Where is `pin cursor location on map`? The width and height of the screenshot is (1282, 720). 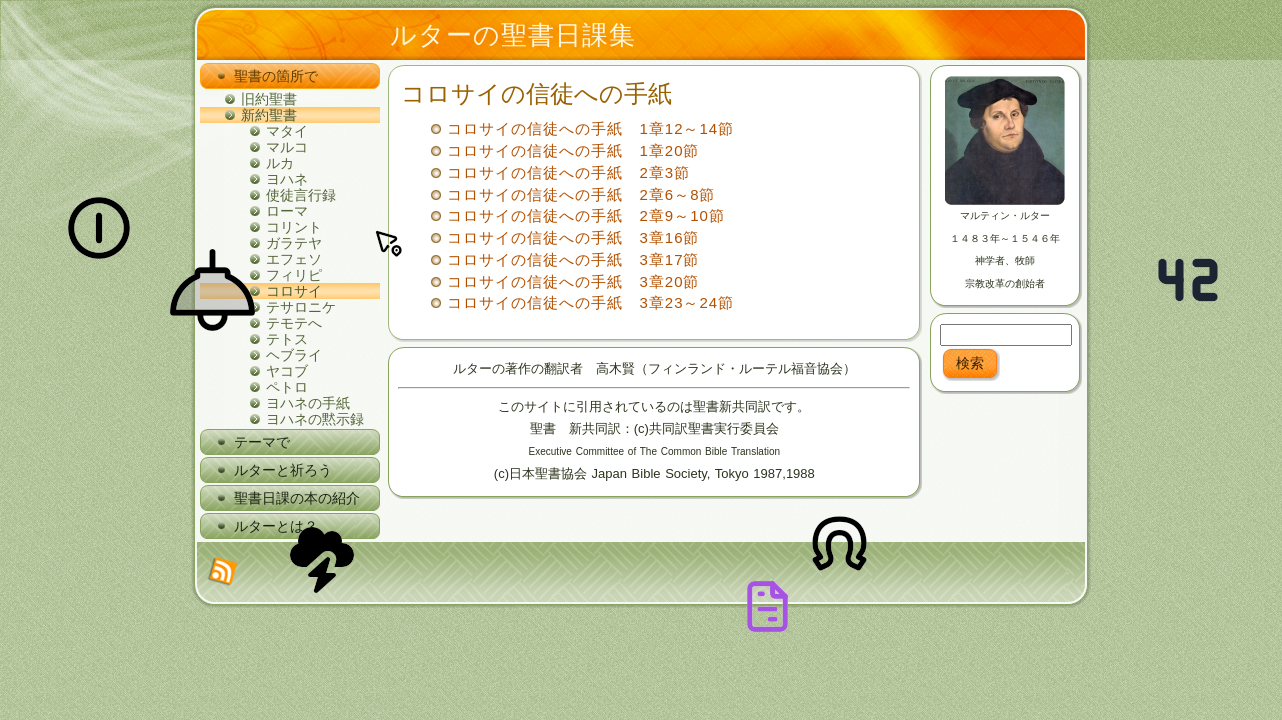
pin cursor location on map is located at coordinates (387, 242).